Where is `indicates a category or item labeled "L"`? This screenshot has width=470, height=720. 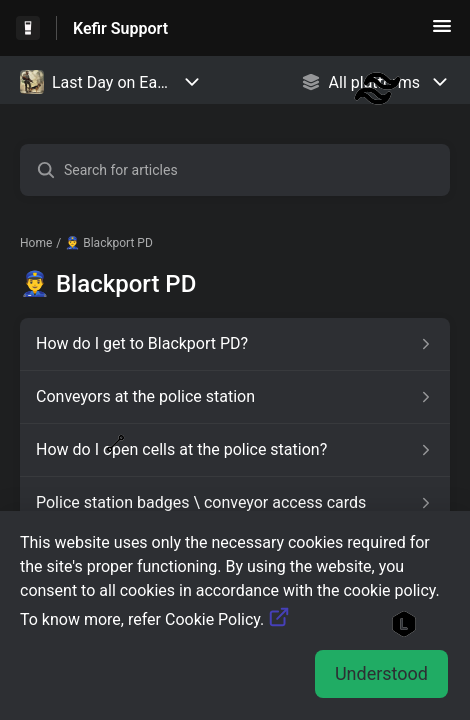
indicates a category or item labeled "L" is located at coordinates (404, 624).